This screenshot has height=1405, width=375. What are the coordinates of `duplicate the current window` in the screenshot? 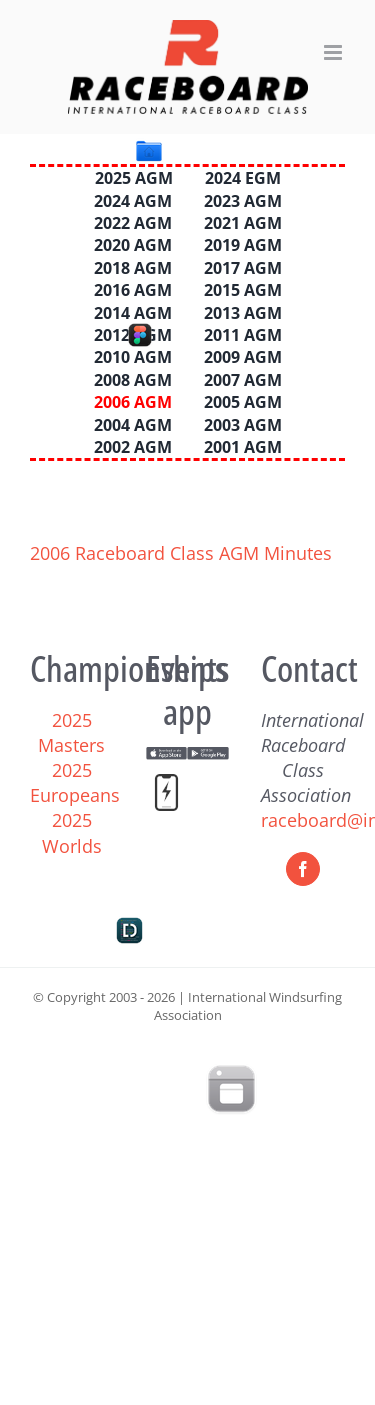 It's located at (231, 1089).